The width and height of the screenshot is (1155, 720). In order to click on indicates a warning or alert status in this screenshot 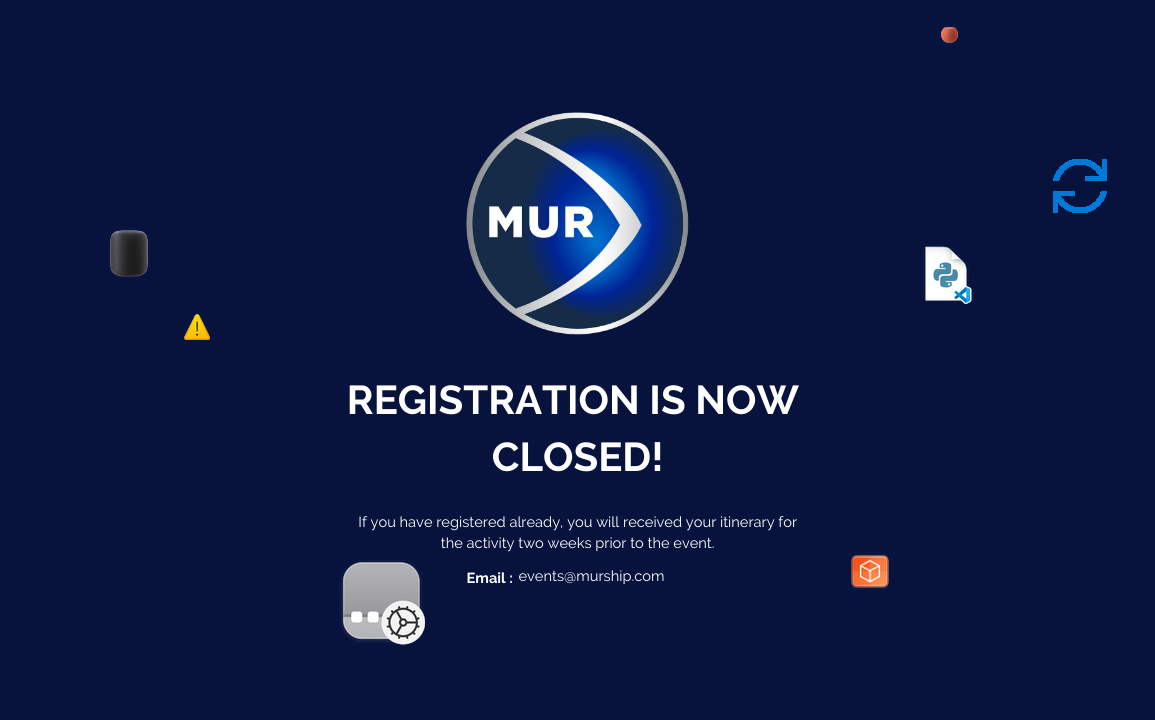, I will do `click(183, 313)`.